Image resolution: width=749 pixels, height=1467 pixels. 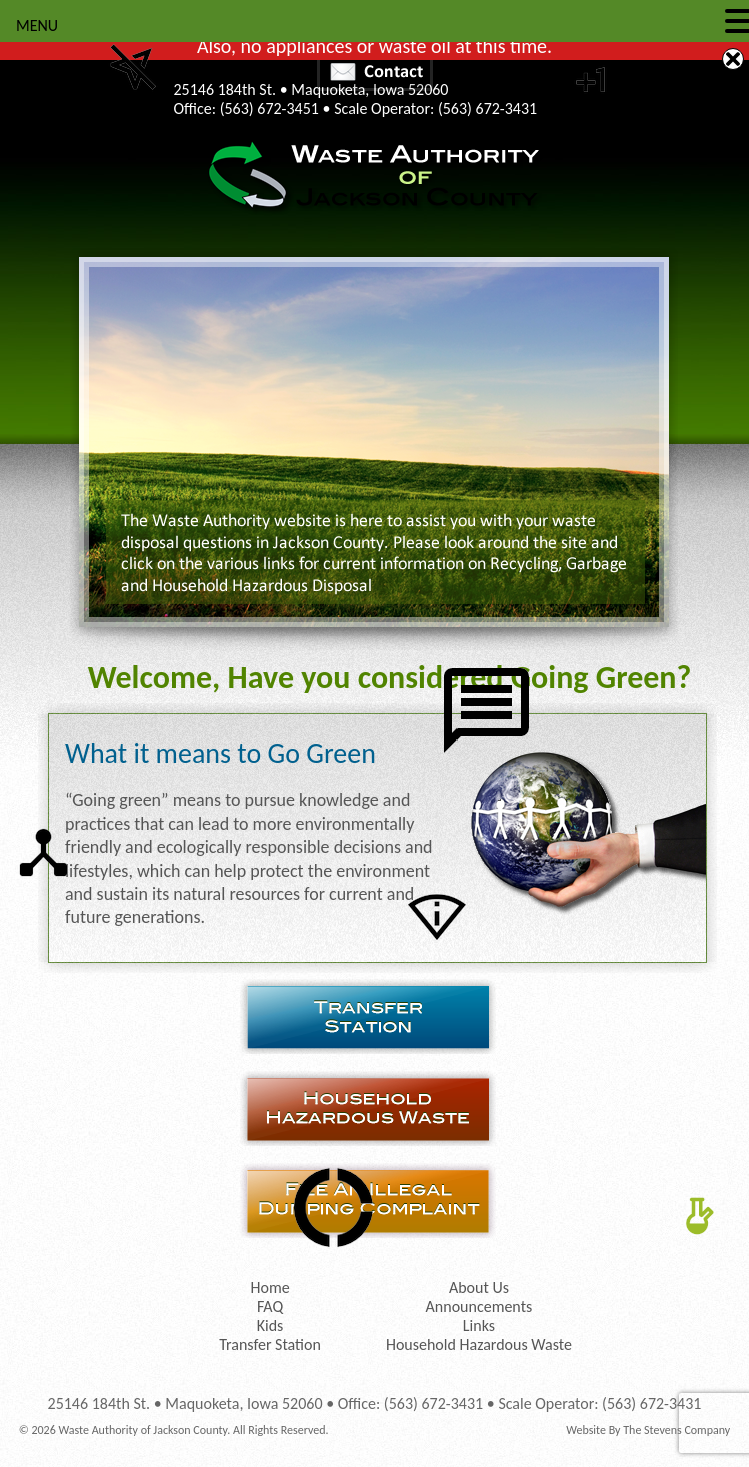 I want to click on connect or manage connected devices, so click(x=43, y=852).